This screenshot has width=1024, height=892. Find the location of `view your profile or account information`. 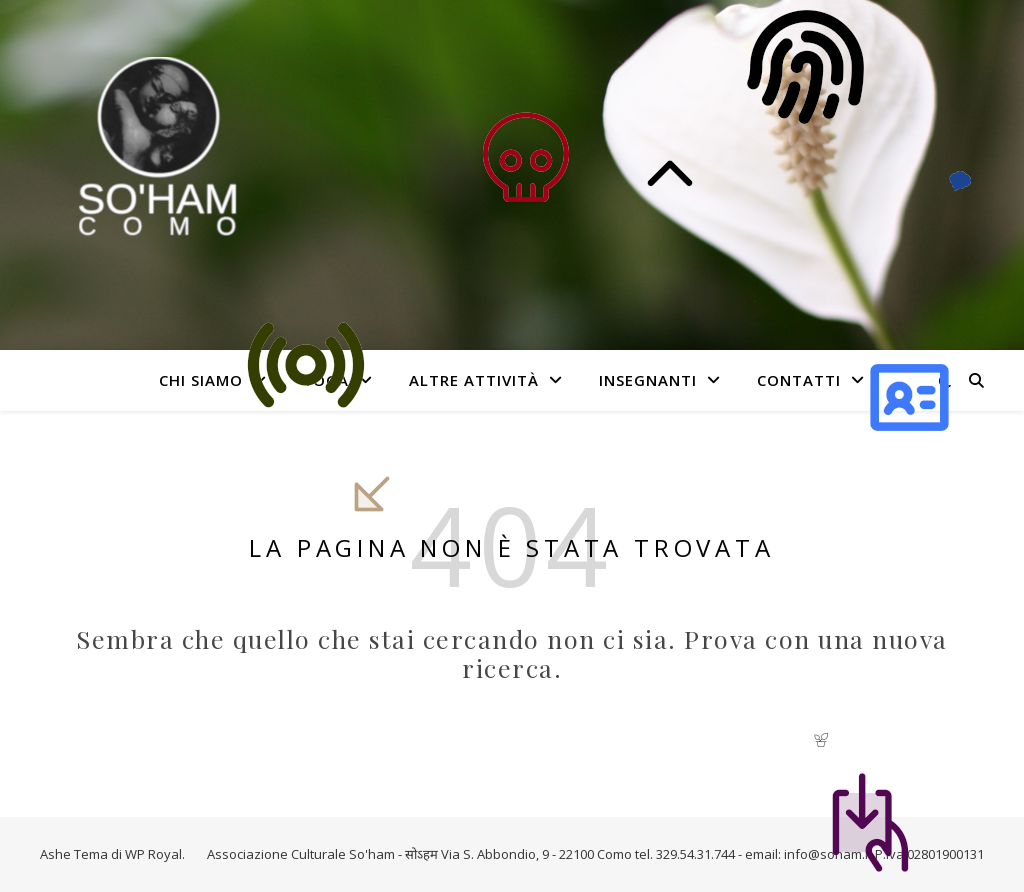

view your profile or account information is located at coordinates (909, 397).